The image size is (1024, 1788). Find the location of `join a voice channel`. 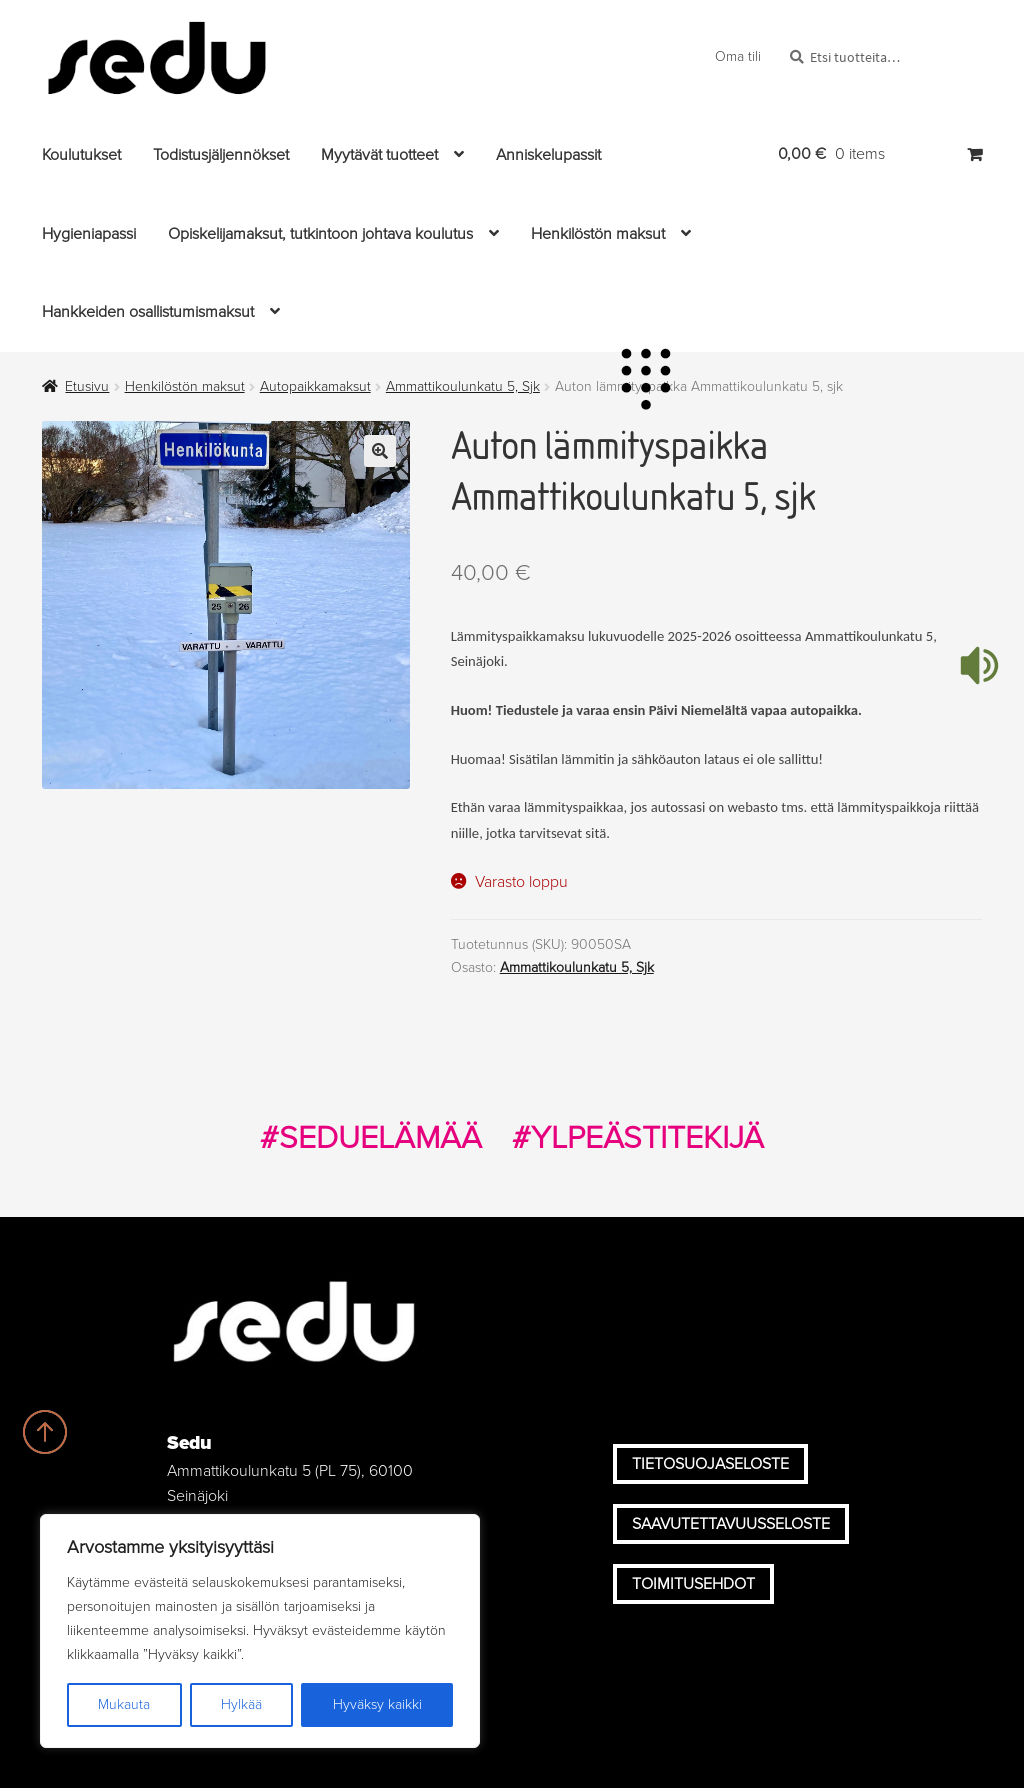

join a voice channel is located at coordinates (979, 665).